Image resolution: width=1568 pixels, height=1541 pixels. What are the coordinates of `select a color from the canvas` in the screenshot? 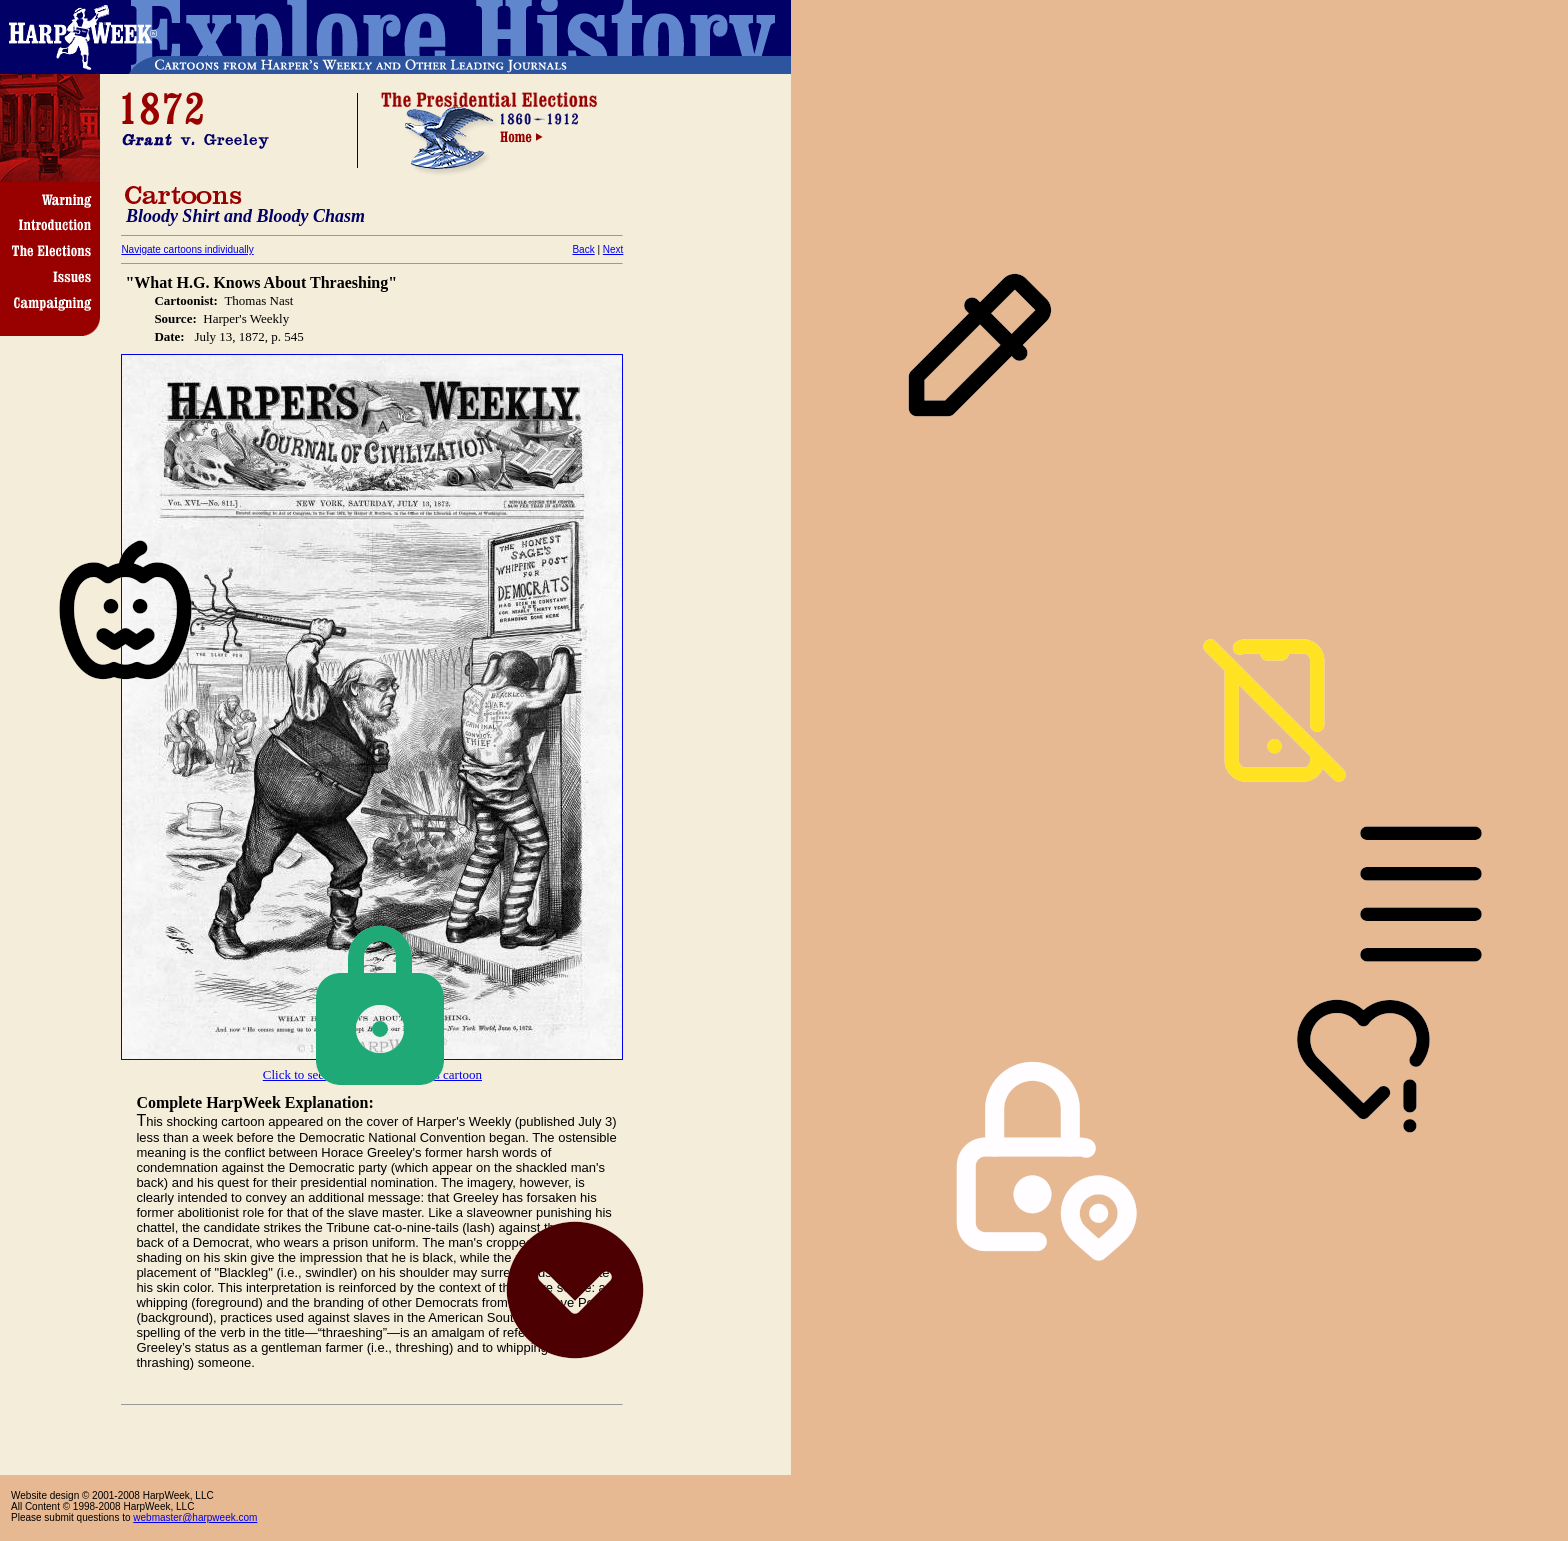 It's located at (980, 345).